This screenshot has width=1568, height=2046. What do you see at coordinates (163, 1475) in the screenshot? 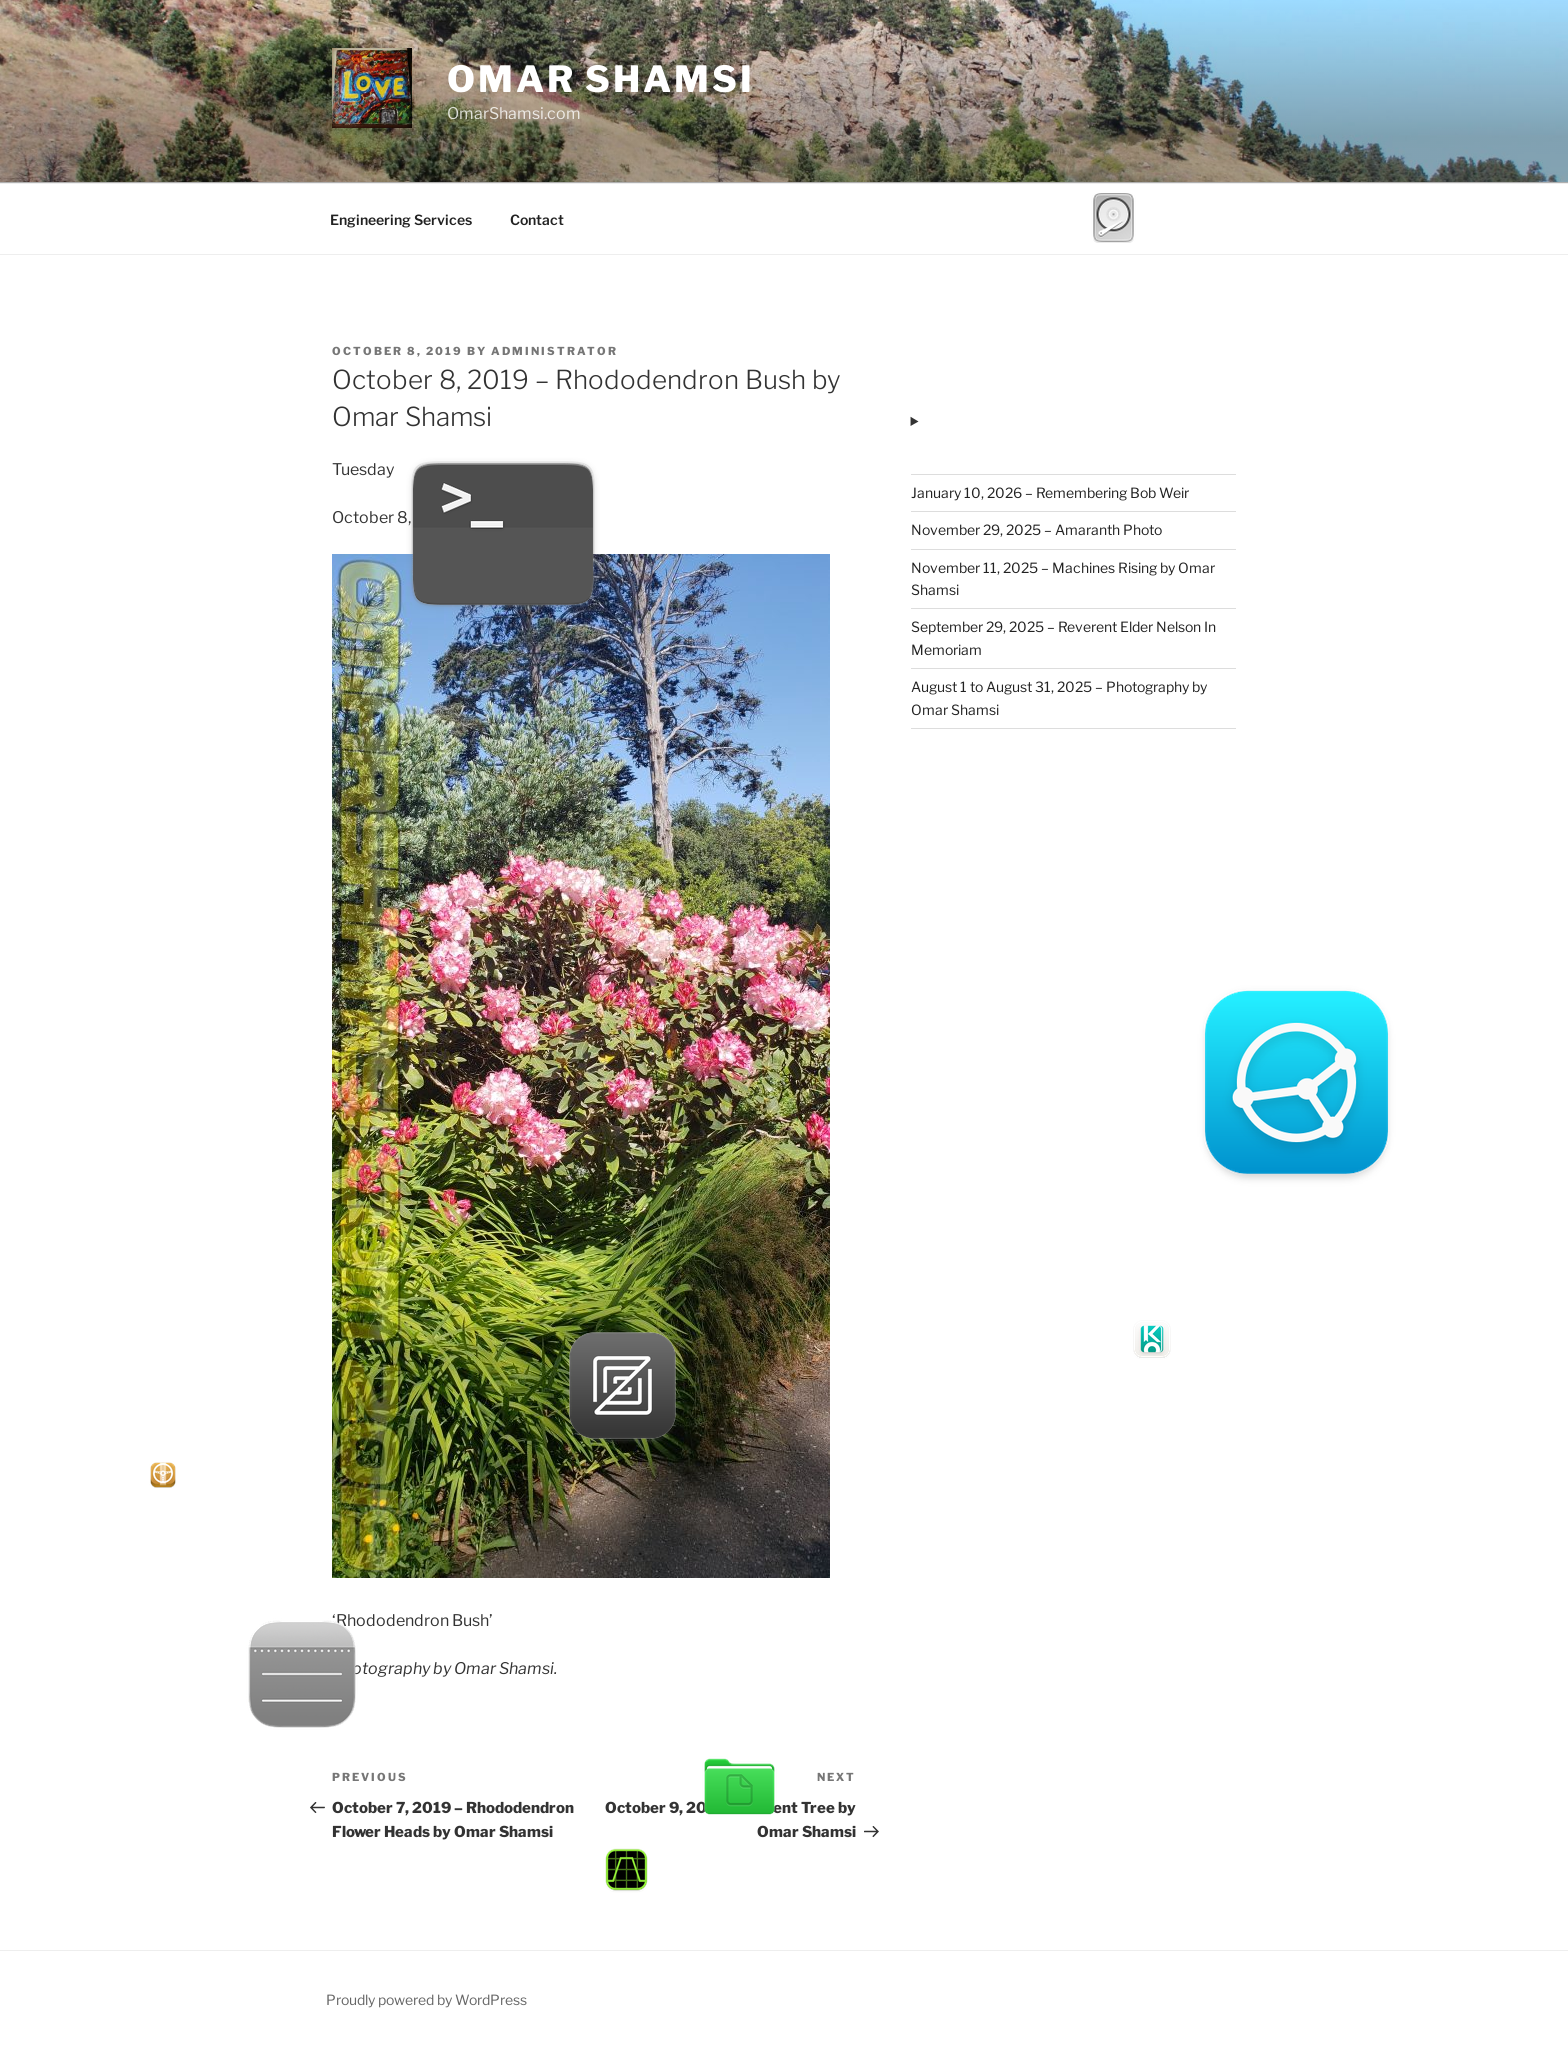
I see `open boxflat racing wheel configuration app` at bounding box center [163, 1475].